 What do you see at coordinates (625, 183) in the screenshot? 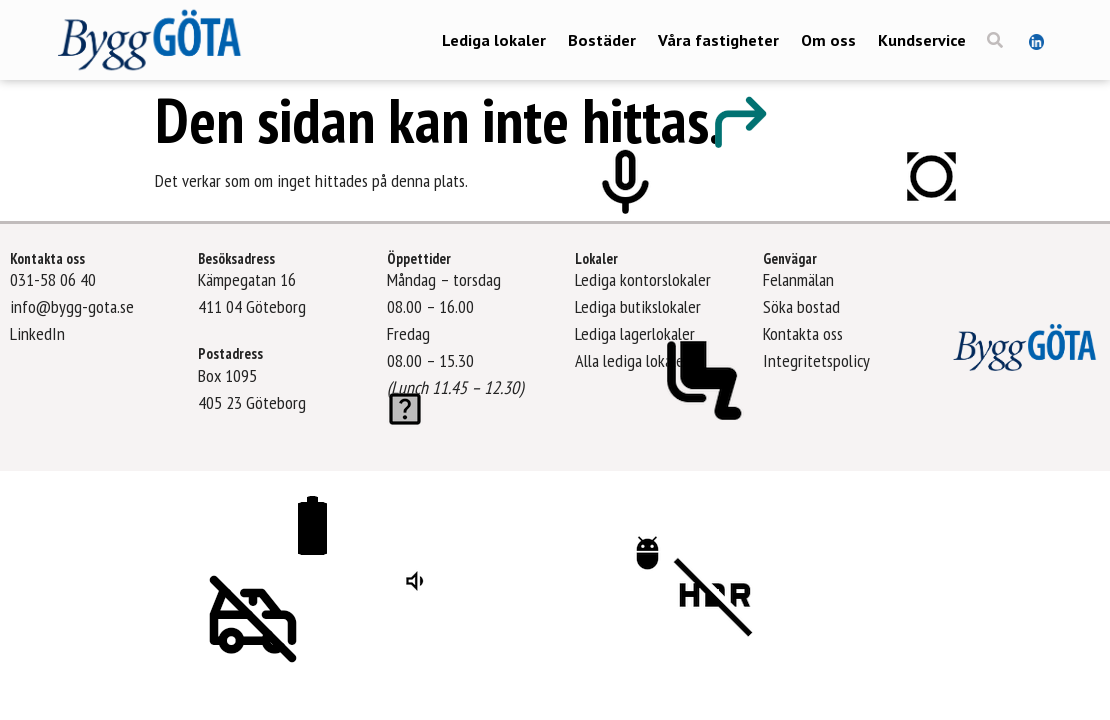
I see `tap to start voice recording` at bounding box center [625, 183].